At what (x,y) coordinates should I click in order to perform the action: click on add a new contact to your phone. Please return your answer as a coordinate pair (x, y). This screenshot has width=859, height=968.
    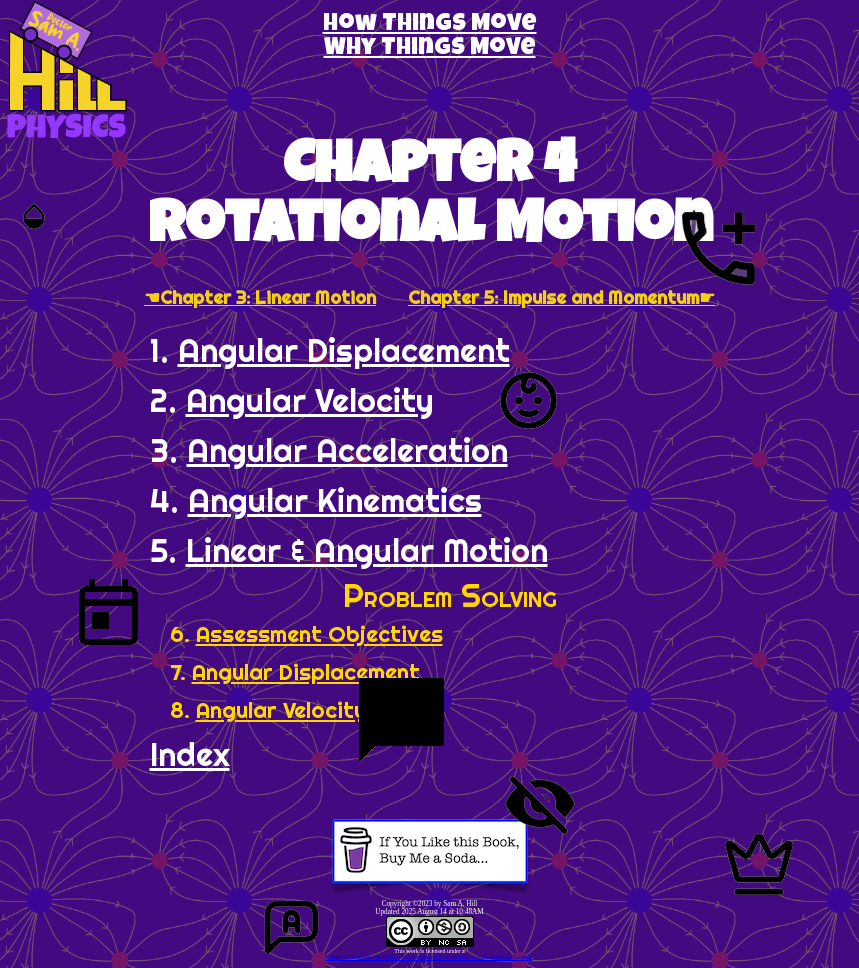
    Looking at the image, I should click on (718, 248).